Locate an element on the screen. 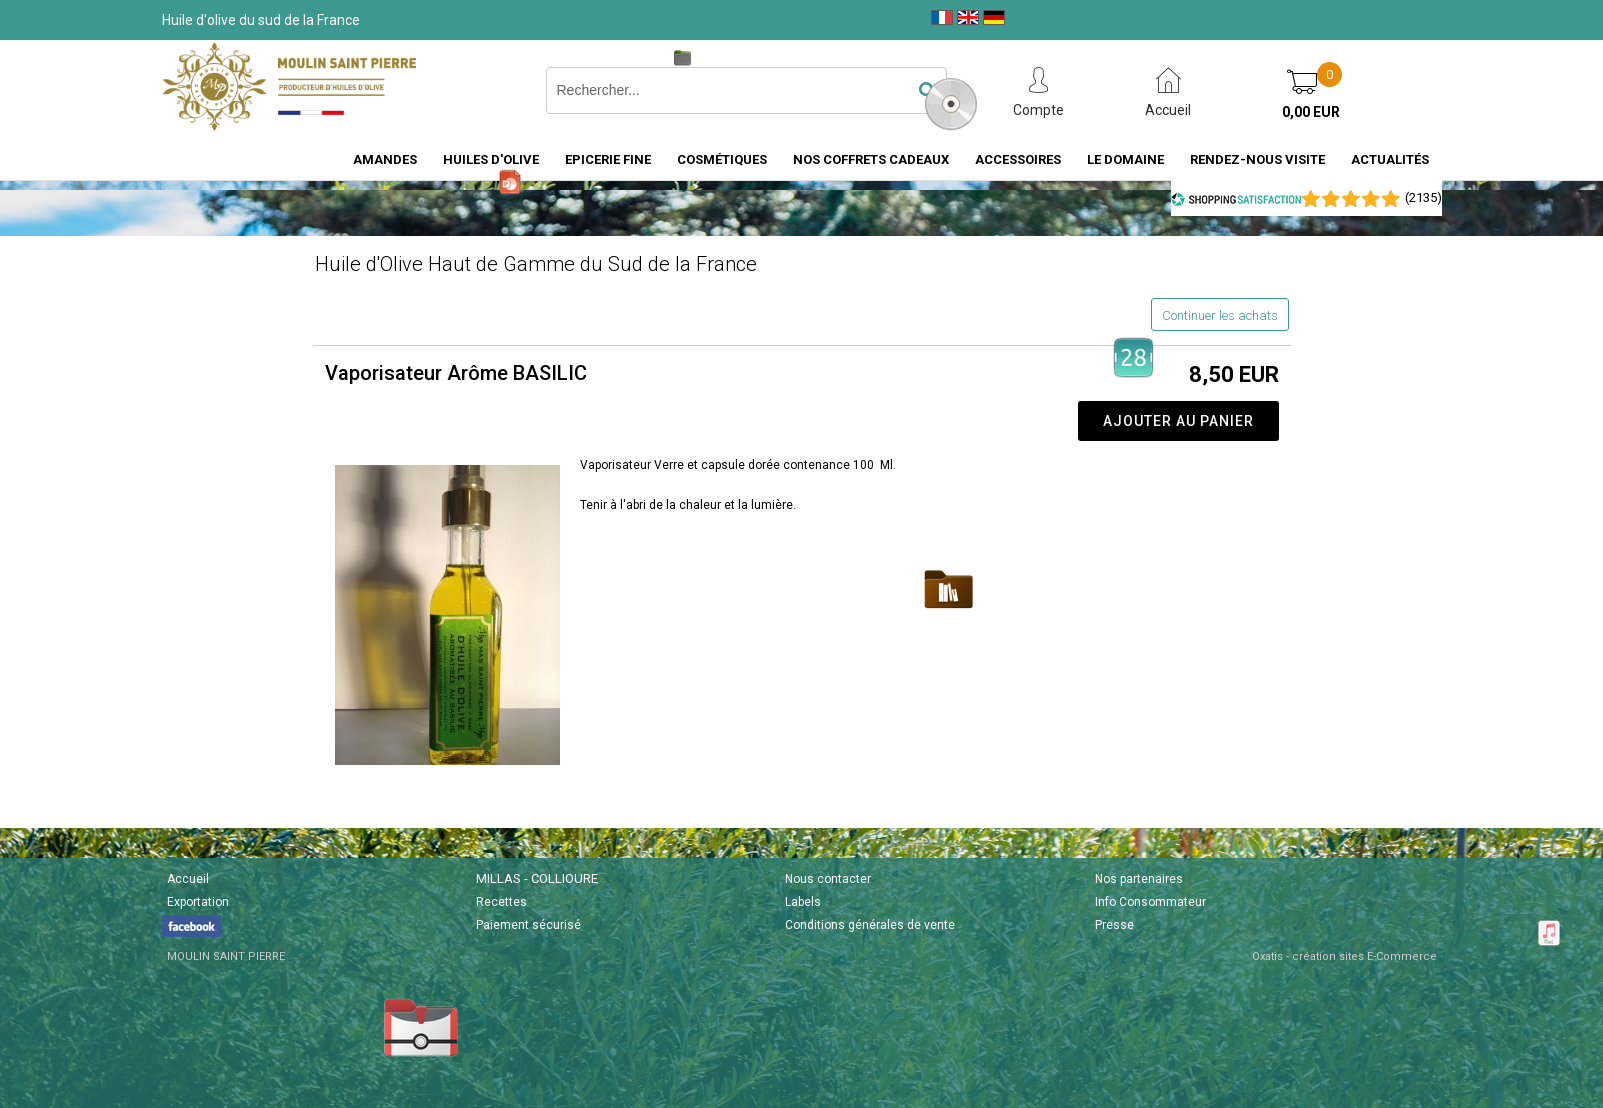 Image resolution: width=1603 pixels, height=1108 pixels. a powerpoint presentation file is located at coordinates (510, 182).